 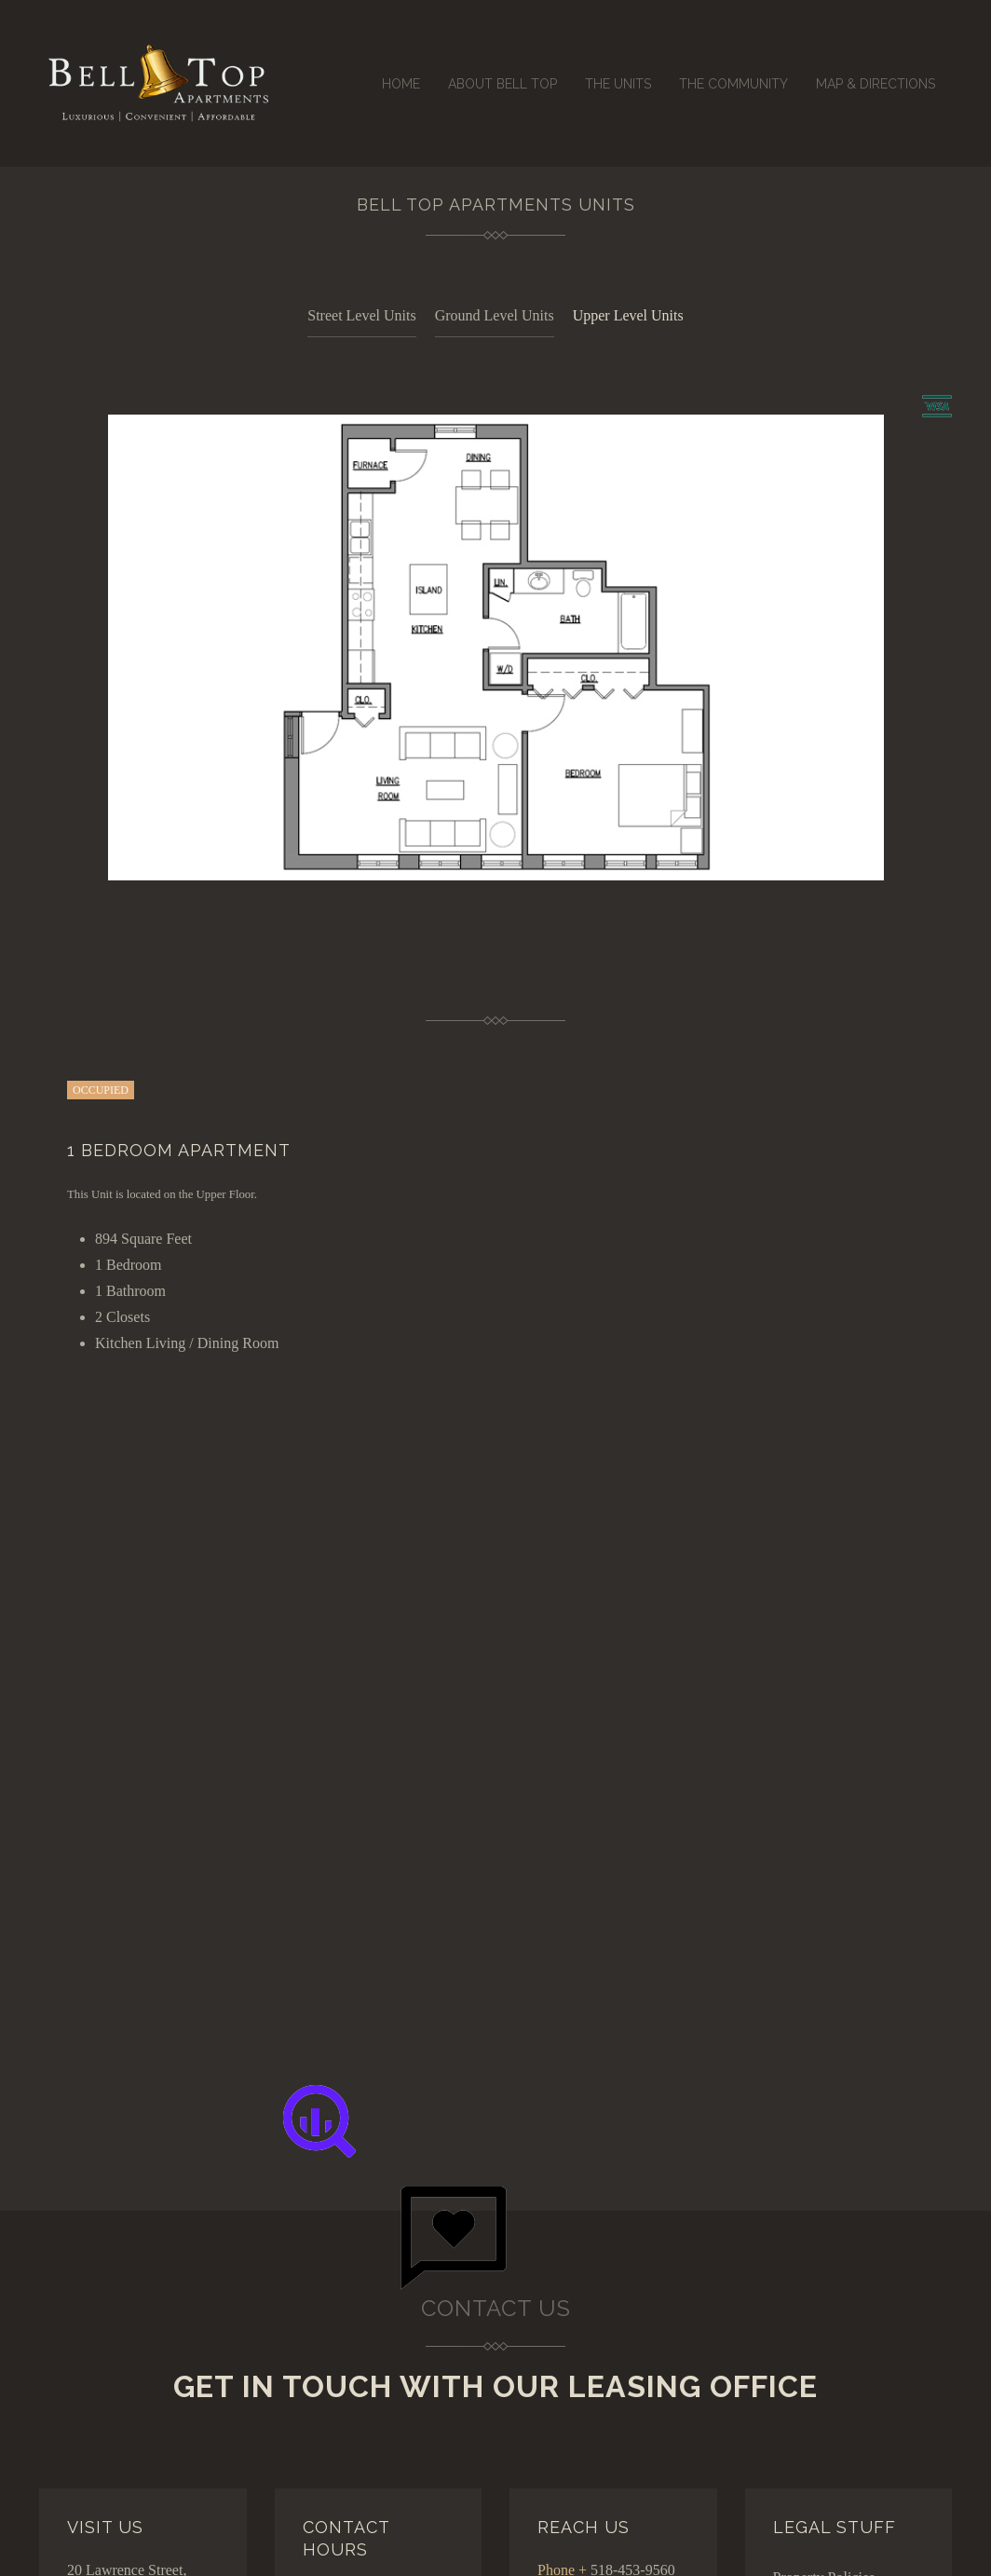 I want to click on open favorite conversations, so click(x=454, y=2234).